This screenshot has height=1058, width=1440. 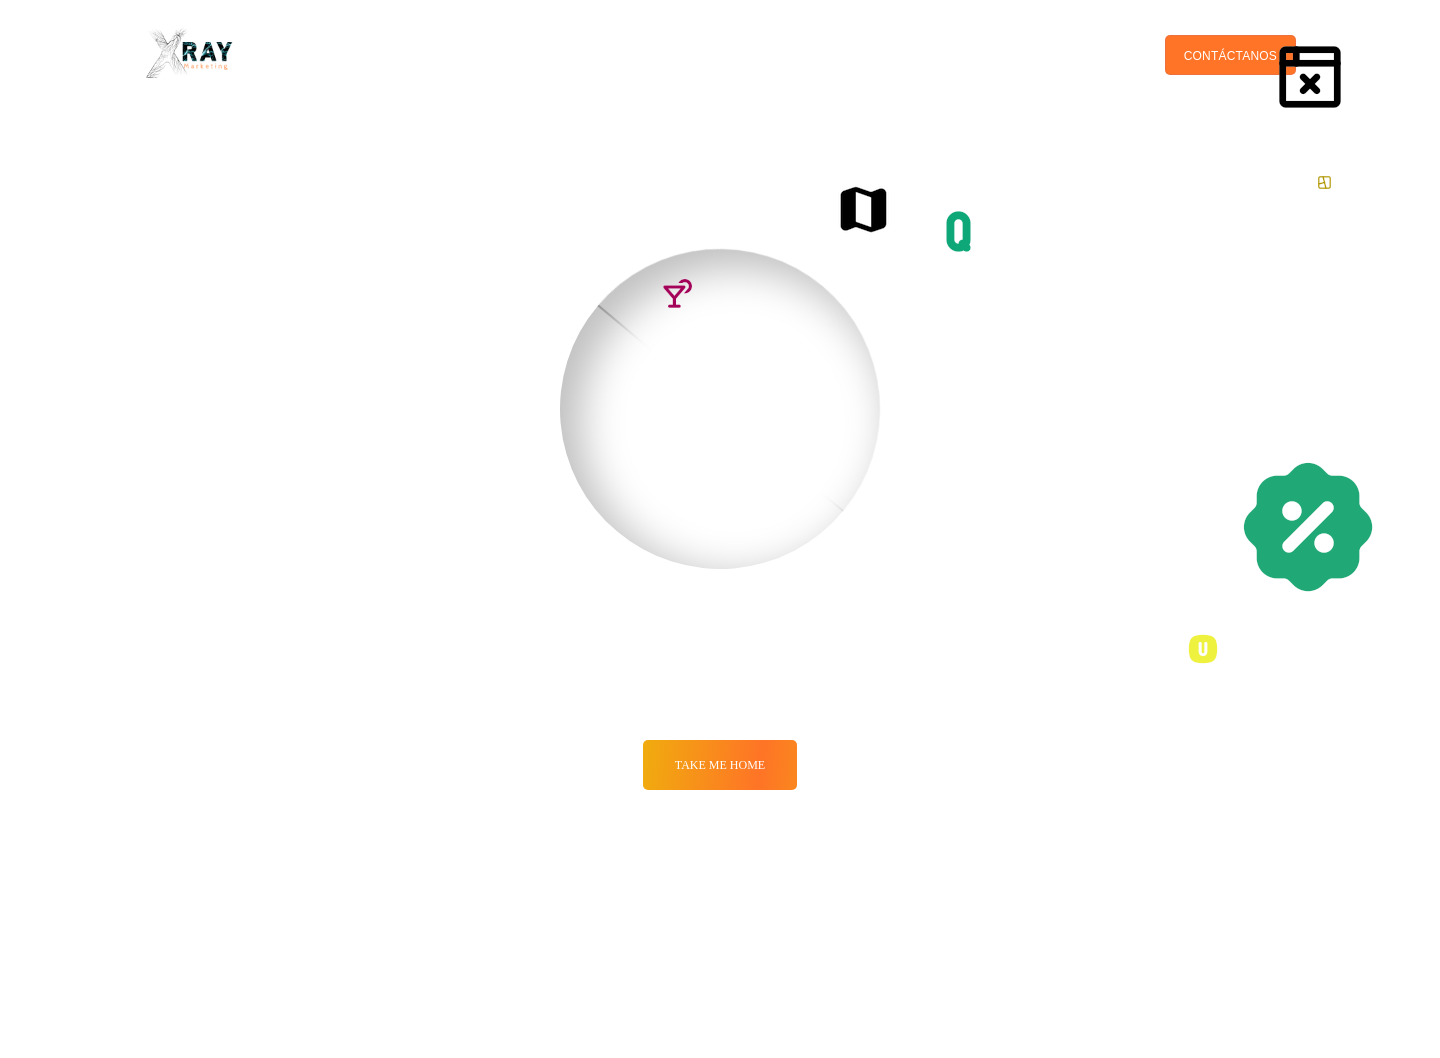 I want to click on indicates a label or category starting with "q", so click(x=958, y=231).